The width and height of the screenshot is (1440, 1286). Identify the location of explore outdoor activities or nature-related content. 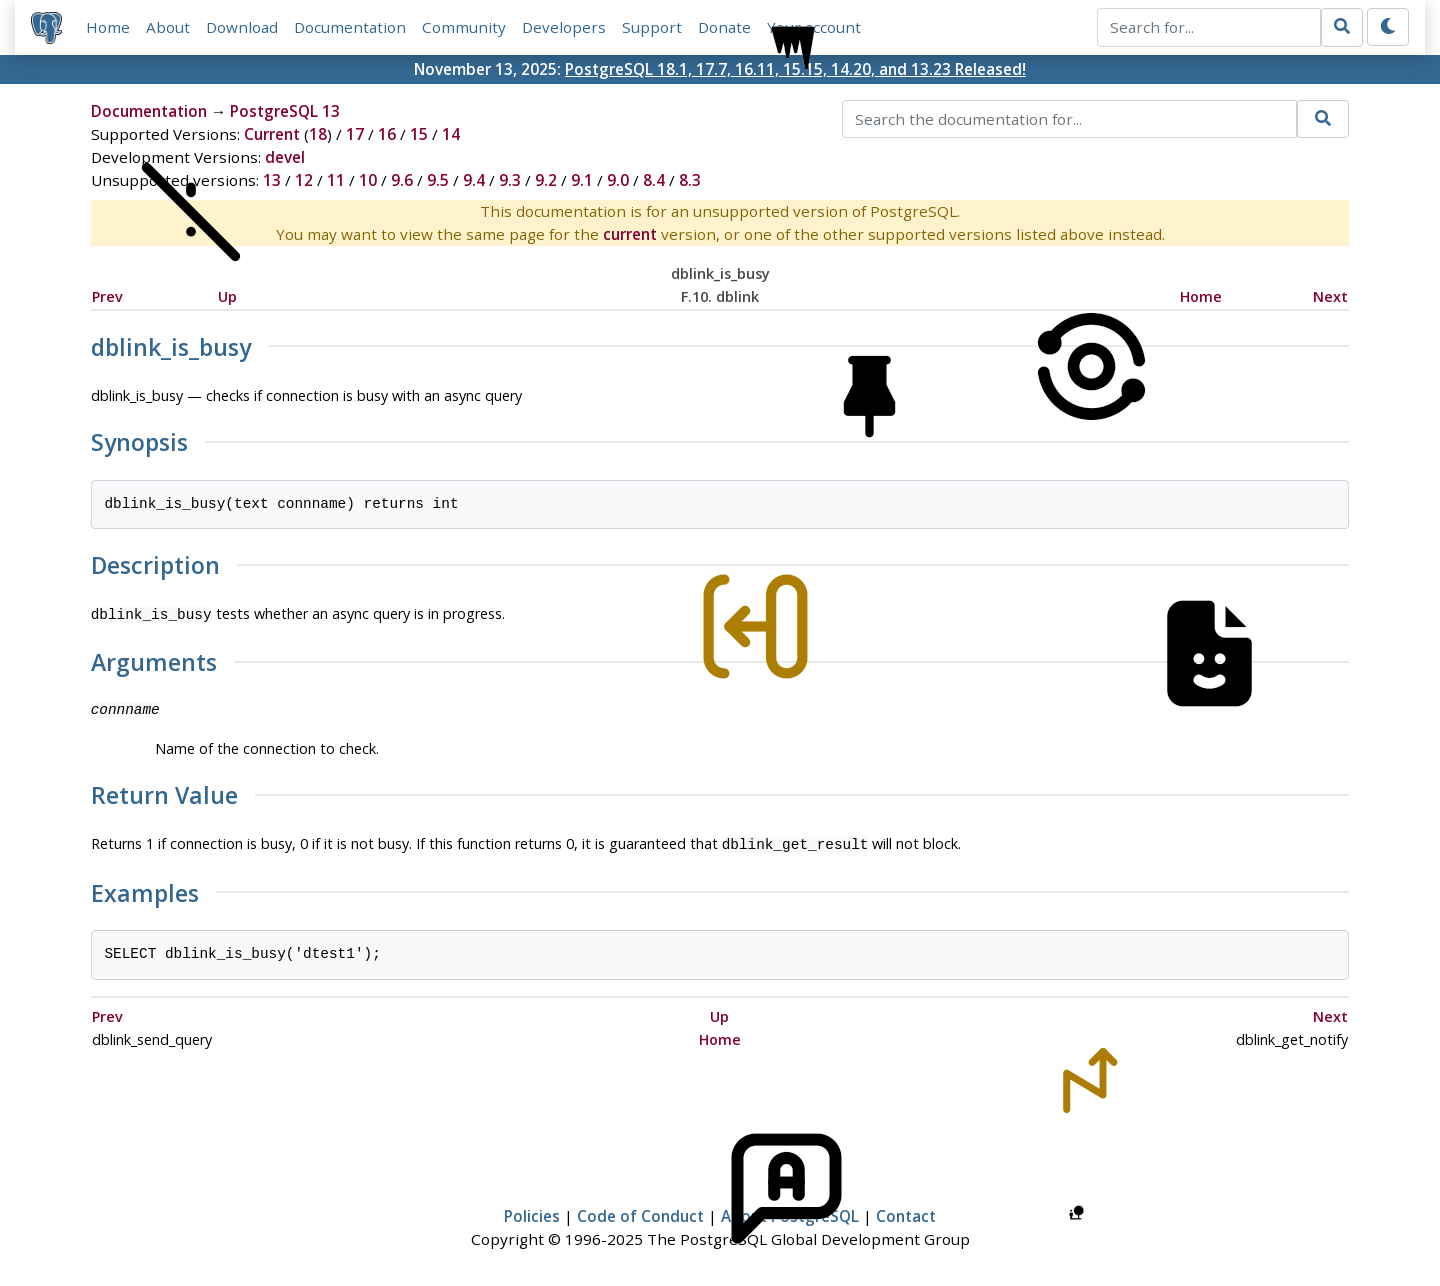
(1076, 1212).